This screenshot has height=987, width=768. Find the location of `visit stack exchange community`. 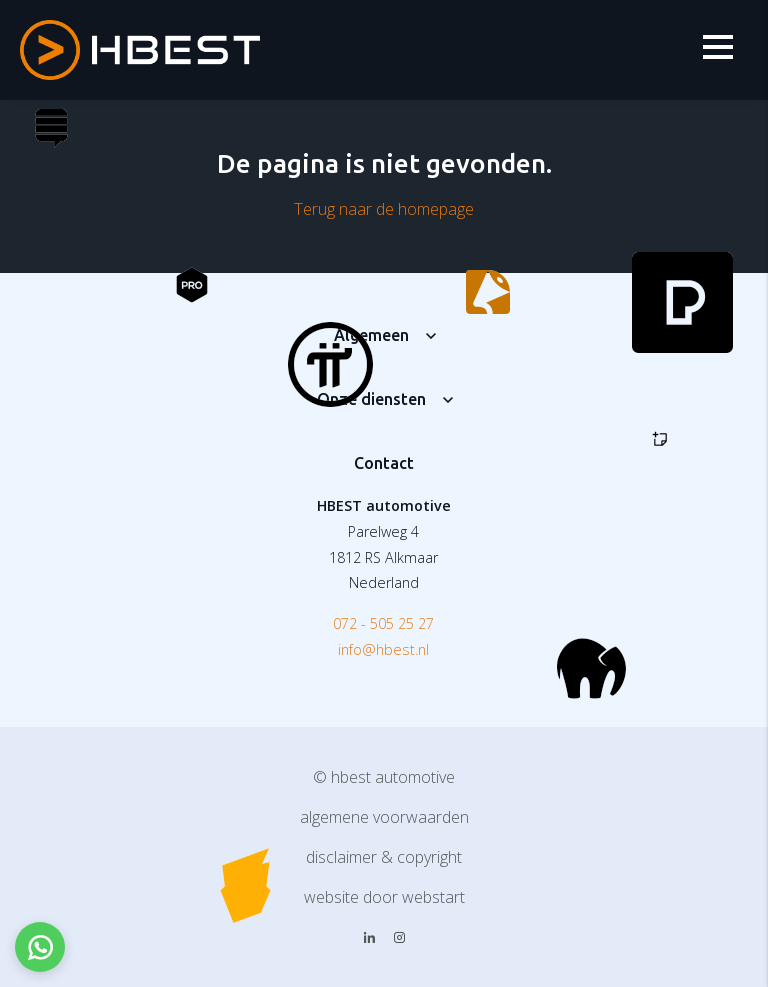

visit stack exchange community is located at coordinates (51, 128).